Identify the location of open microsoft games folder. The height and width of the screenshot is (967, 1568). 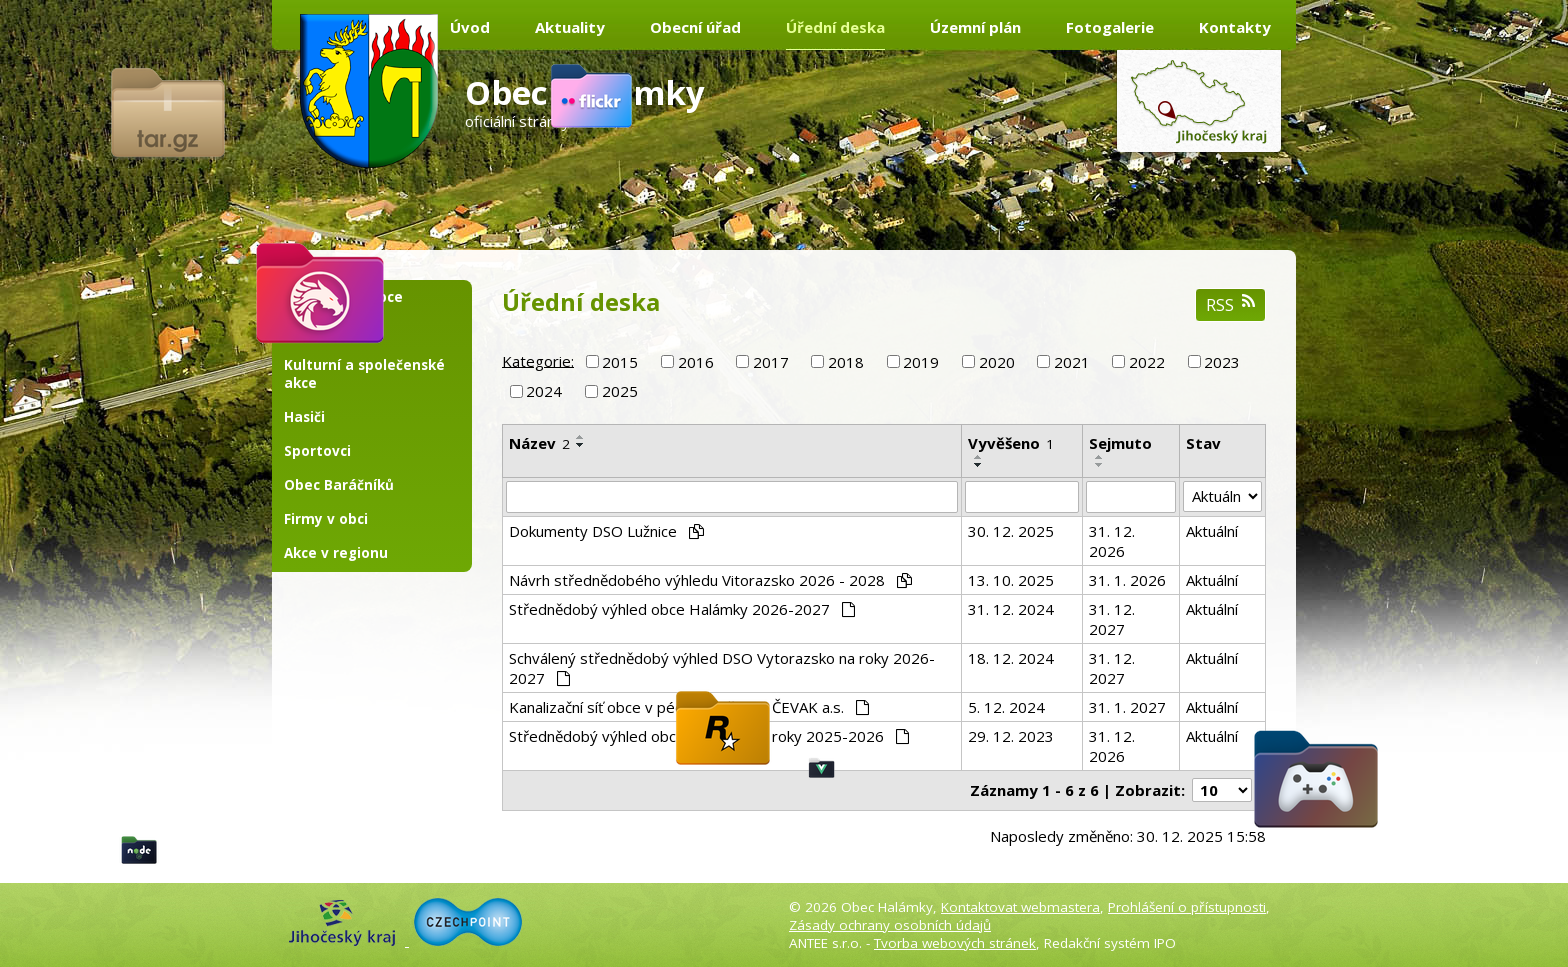
(1315, 782).